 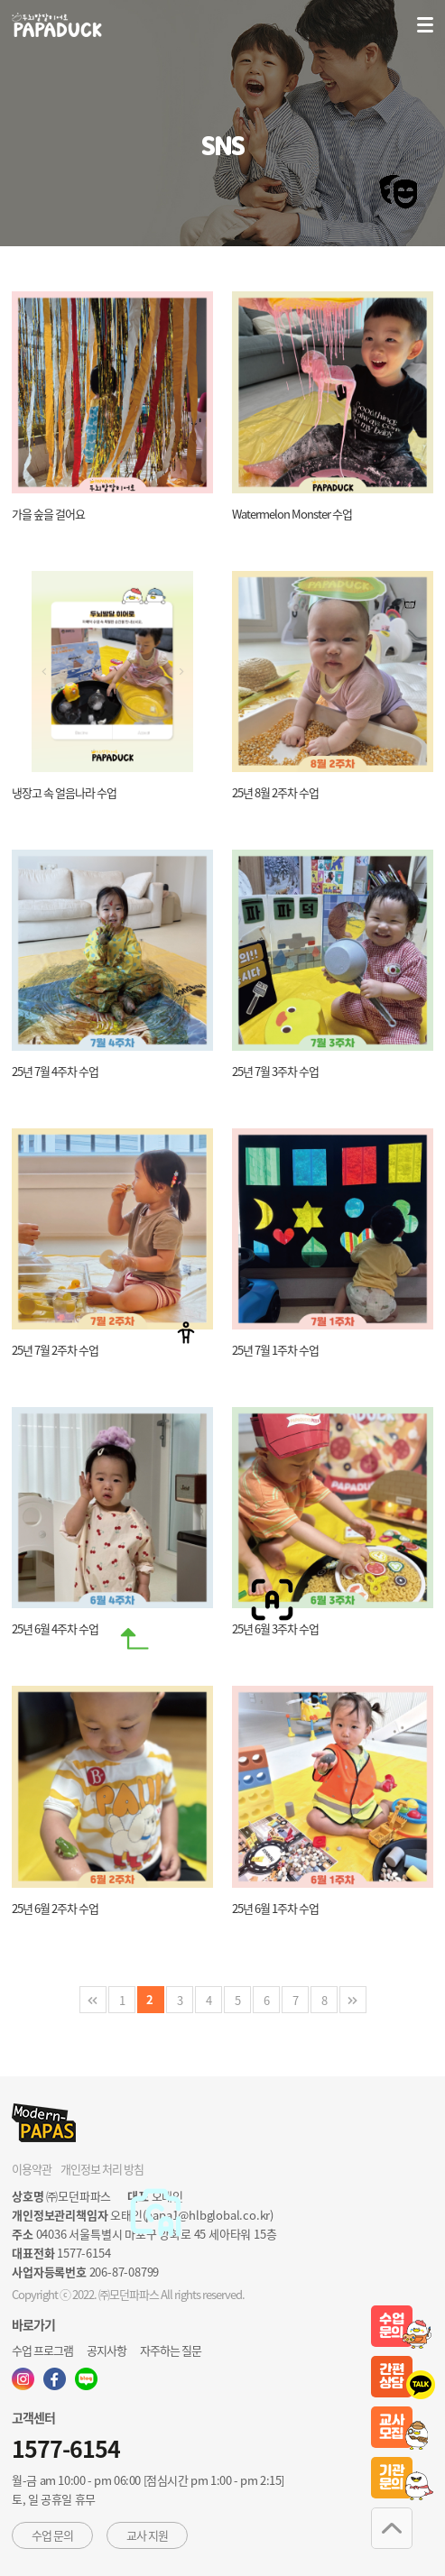 What do you see at coordinates (410, 604) in the screenshot?
I see `wash at high temperature setting (5 dots)` at bounding box center [410, 604].